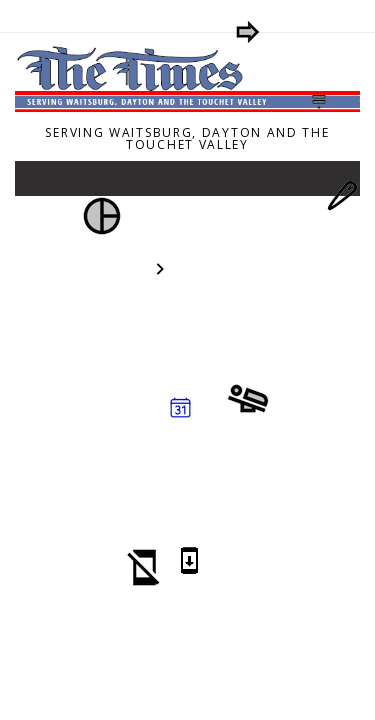 This screenshot has height=720, width=375. I want to click on indicates lie-flat seat availability on flight, so click(248, 399).